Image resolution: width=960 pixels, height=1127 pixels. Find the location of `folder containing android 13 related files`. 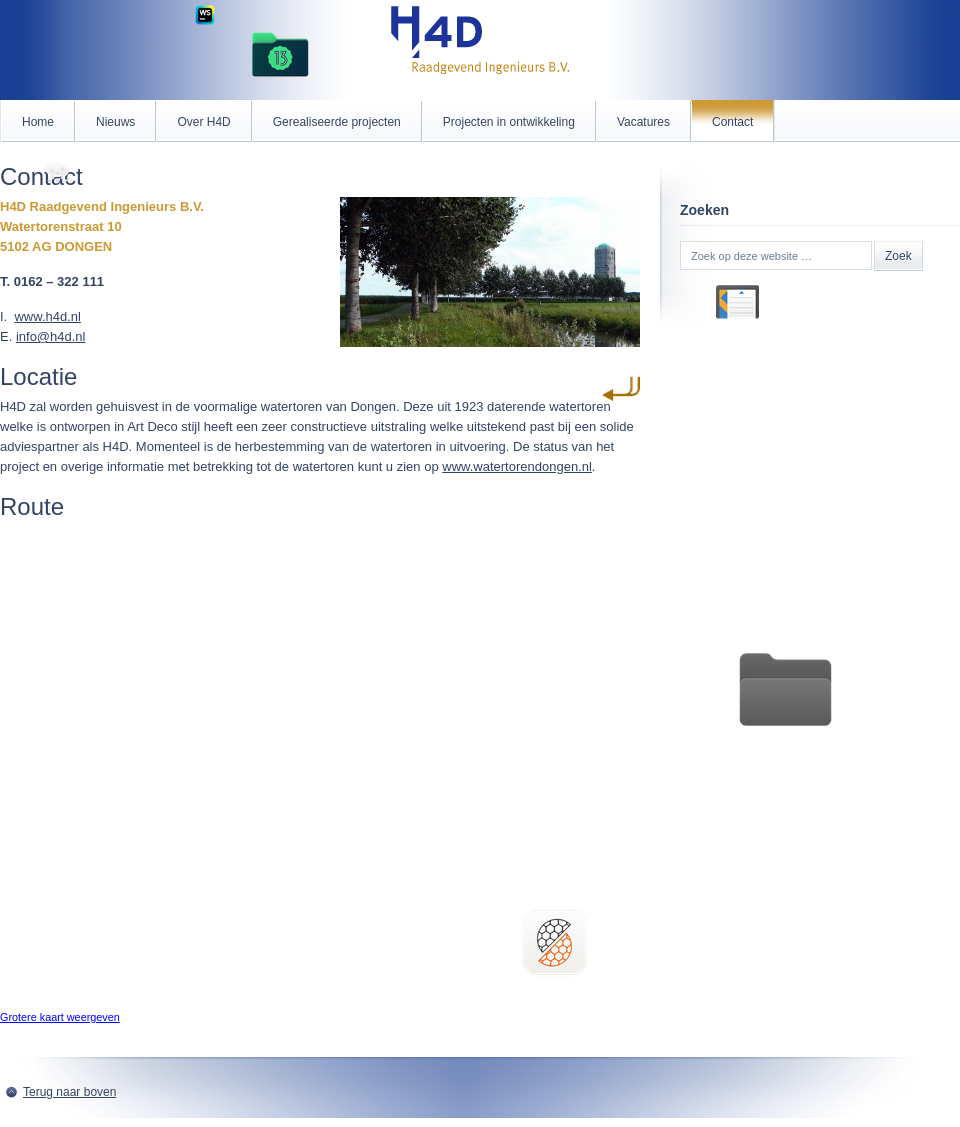

folder containing android 13 related files is located at coordinates (280, 56).